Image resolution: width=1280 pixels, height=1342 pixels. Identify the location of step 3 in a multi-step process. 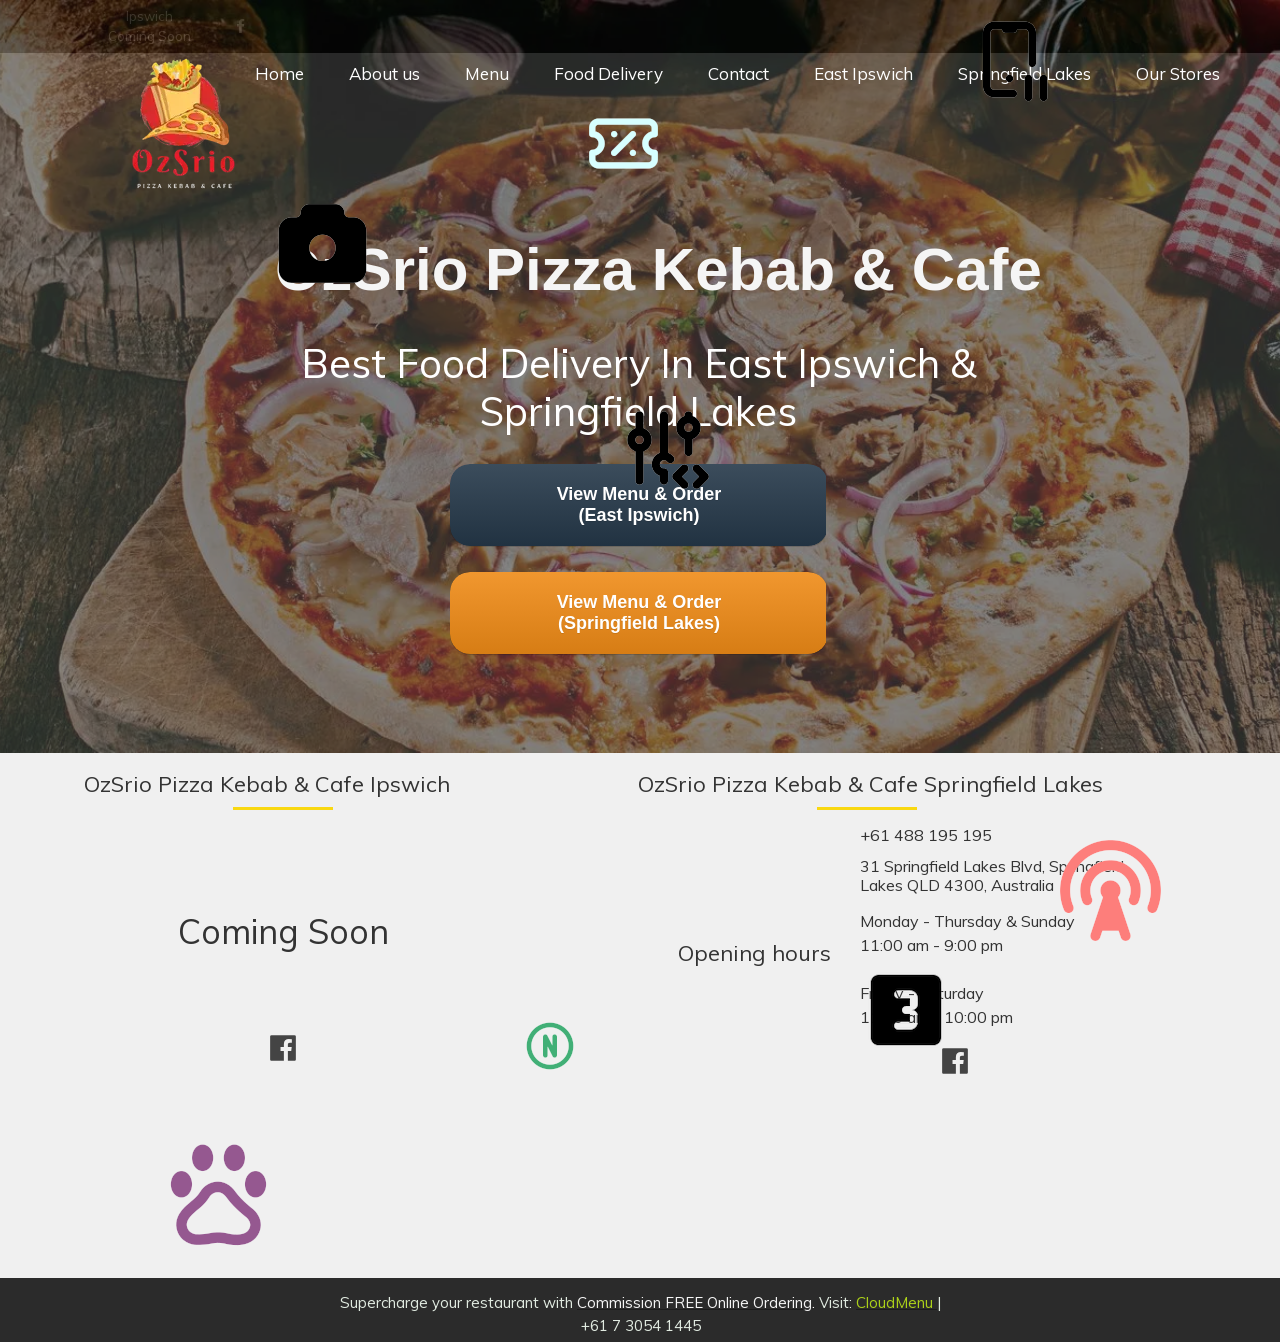
(906, 1010).